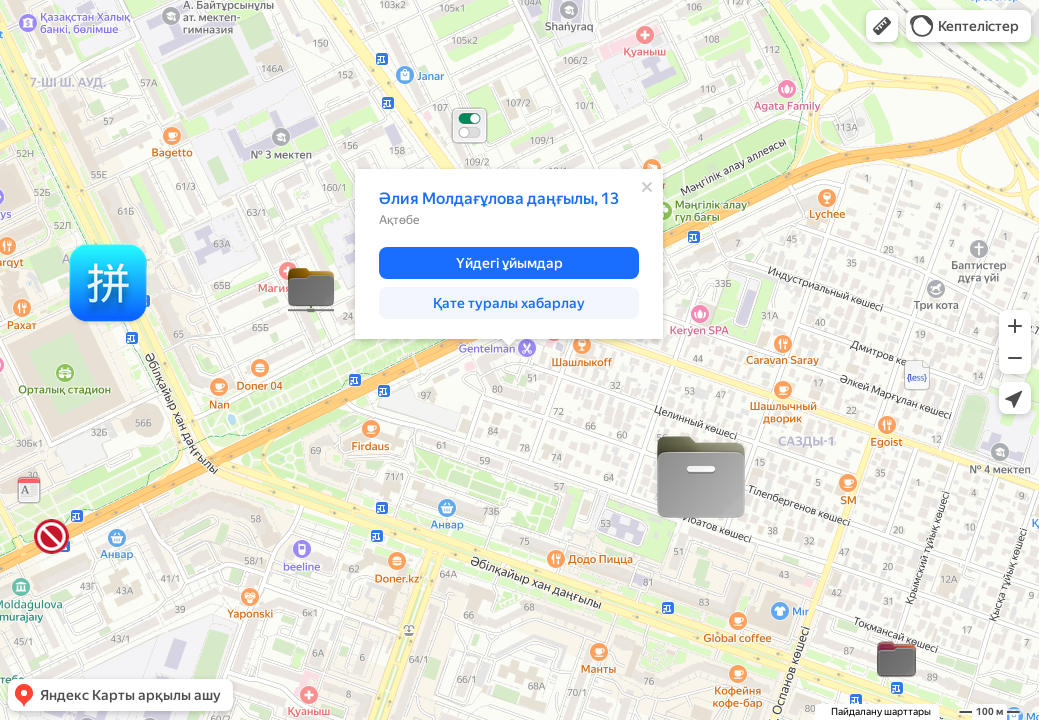 The height and width of the screenshot is (720, 1039). I want to click on a LESS stylesheet file, so click(917, 375).